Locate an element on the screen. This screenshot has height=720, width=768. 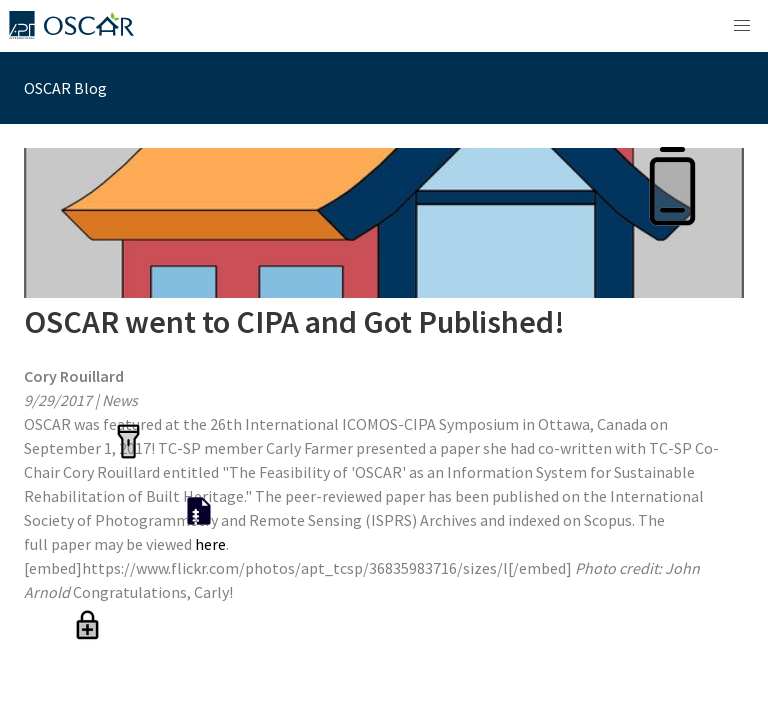
indicates enhanced or additional security protection is located at coordinates (87, 625).